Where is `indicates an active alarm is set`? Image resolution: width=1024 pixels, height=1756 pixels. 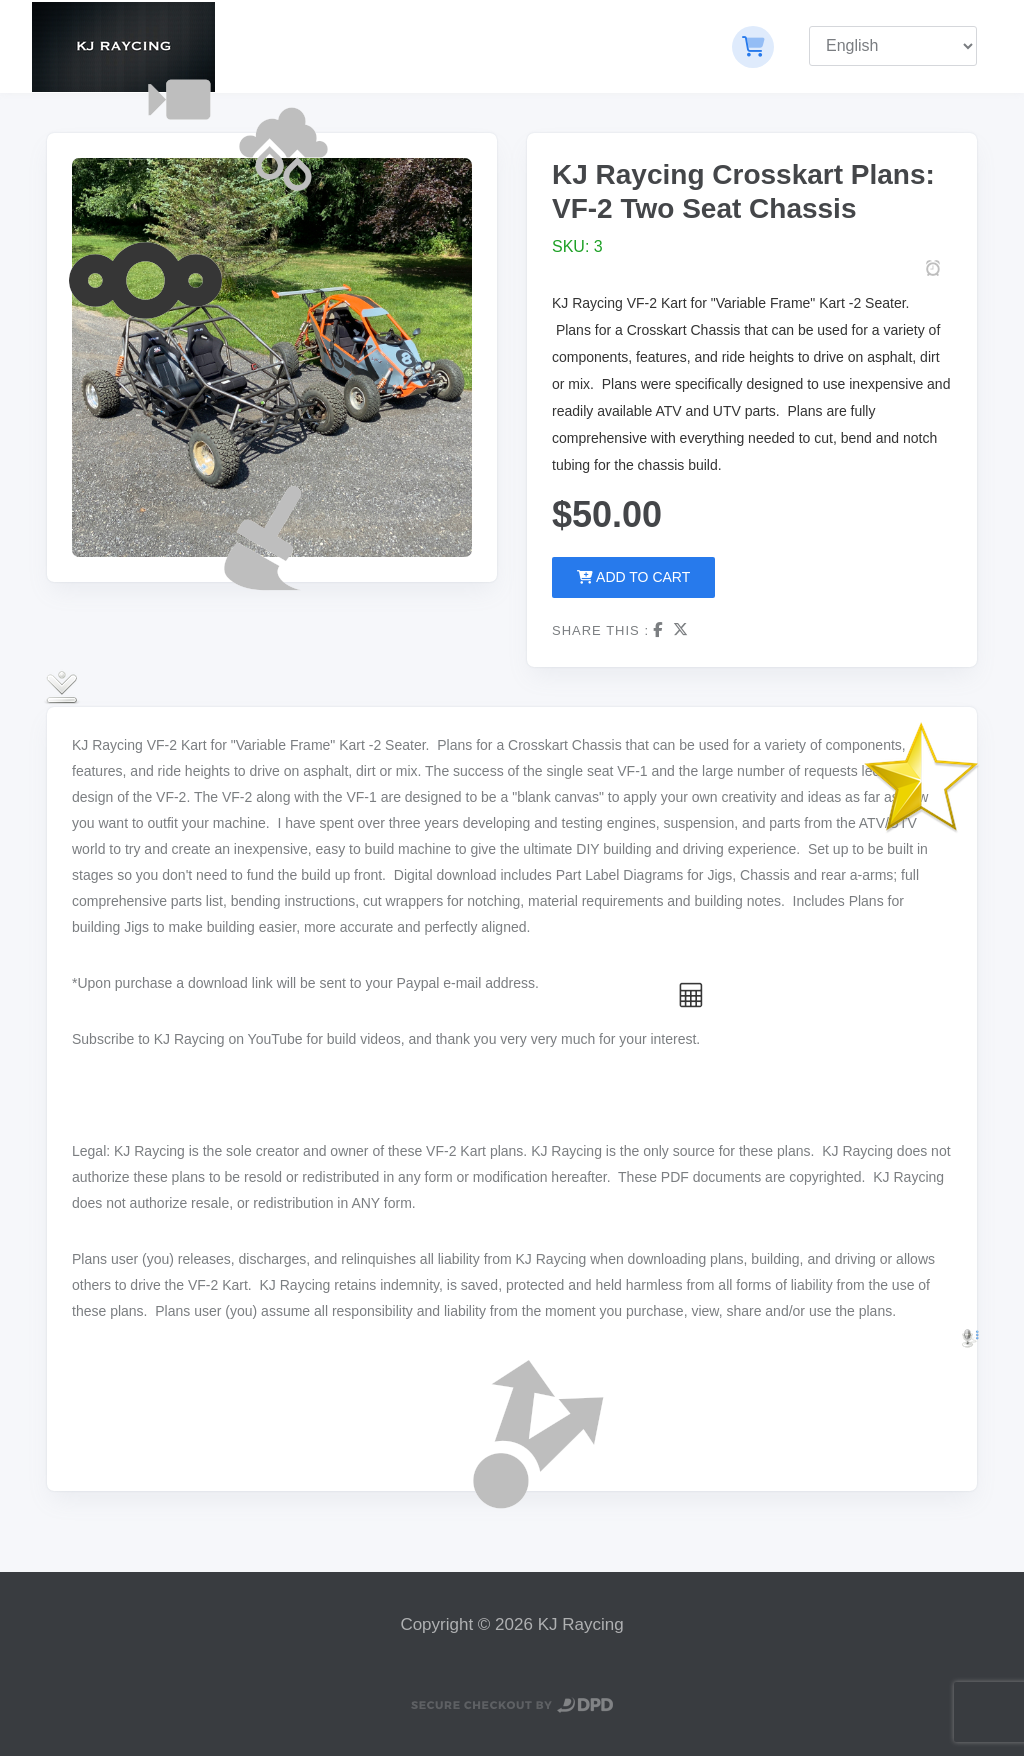
indicates an active alarm is set is located at coordinates (933, 267).